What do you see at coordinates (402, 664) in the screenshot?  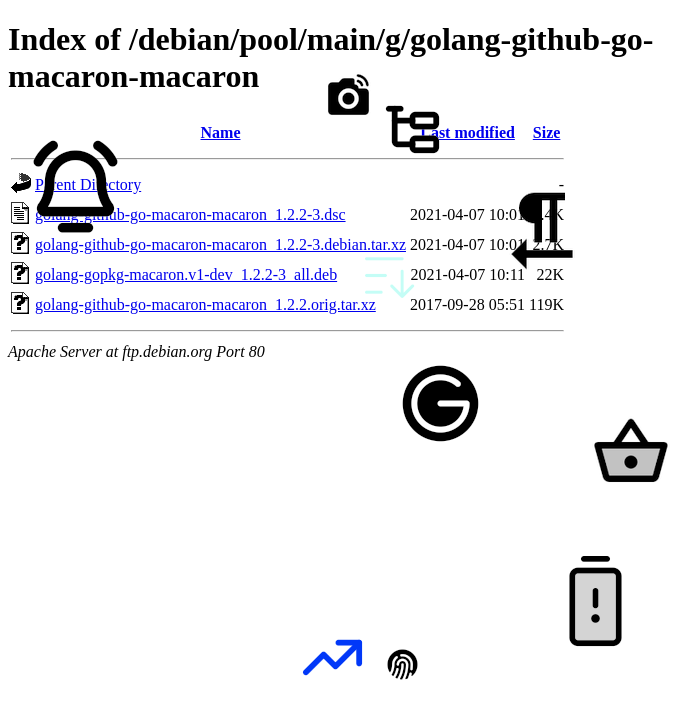 I see `authenticate with biometric fingerprint` at bounding box center [402, 664].